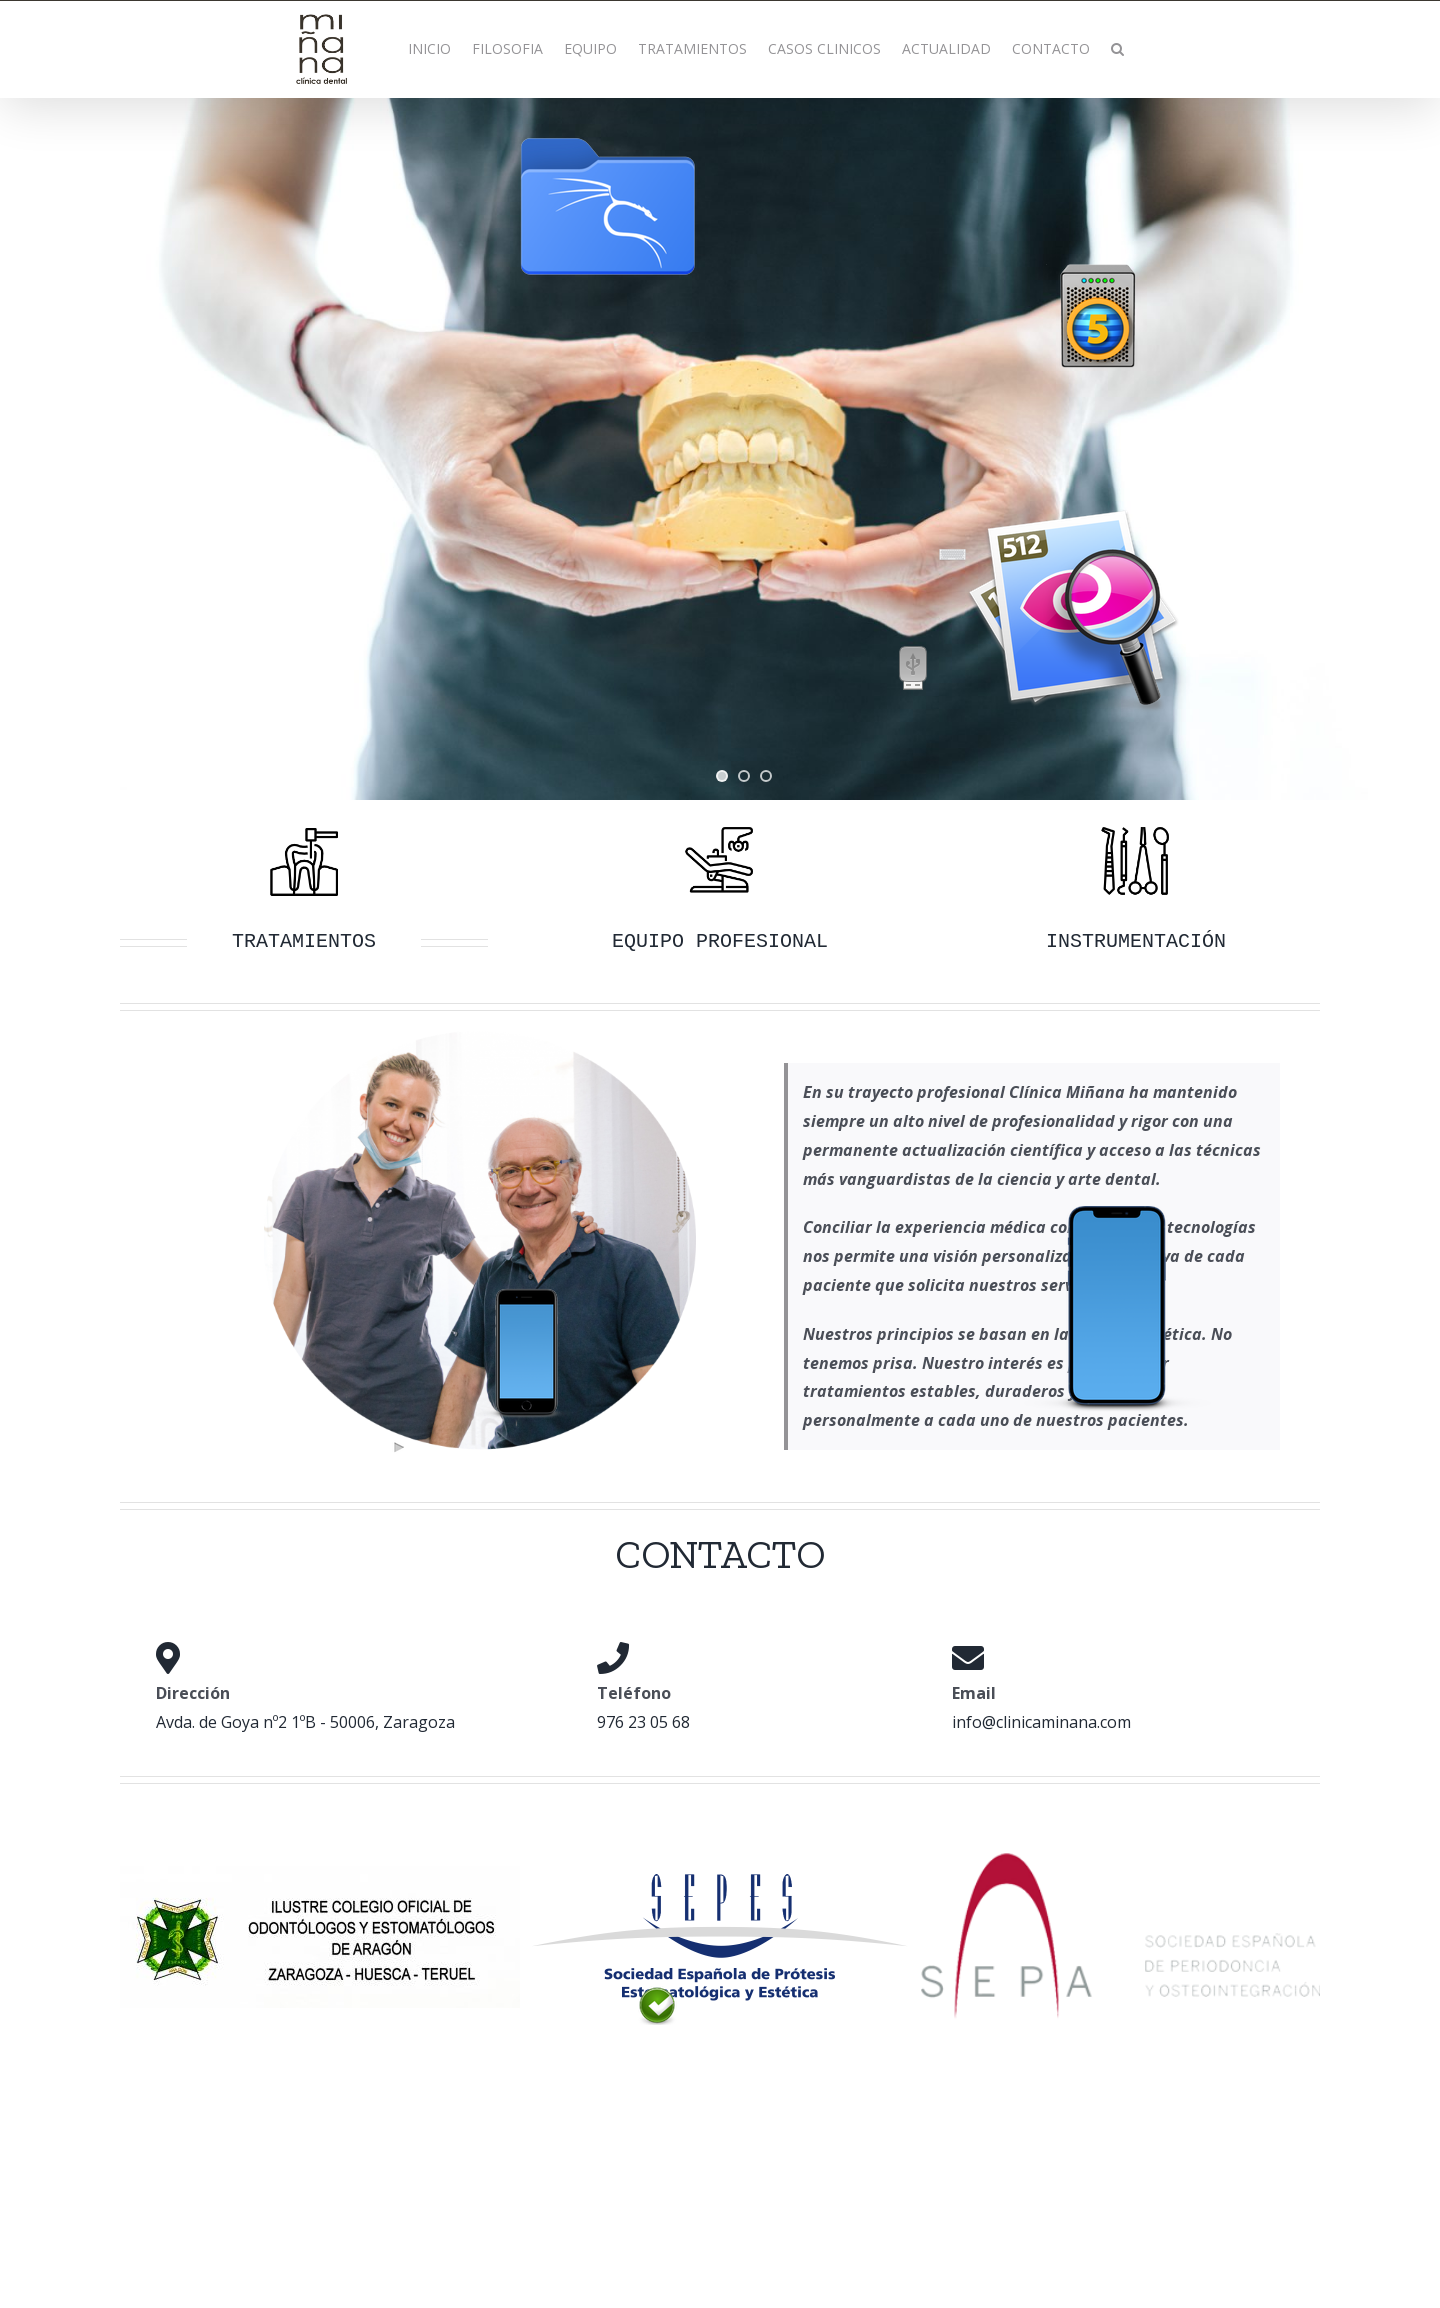 This screenshot has height=2308, width=1440. I want to click on RAID 5 storage configuration status, so click(1098, 316).